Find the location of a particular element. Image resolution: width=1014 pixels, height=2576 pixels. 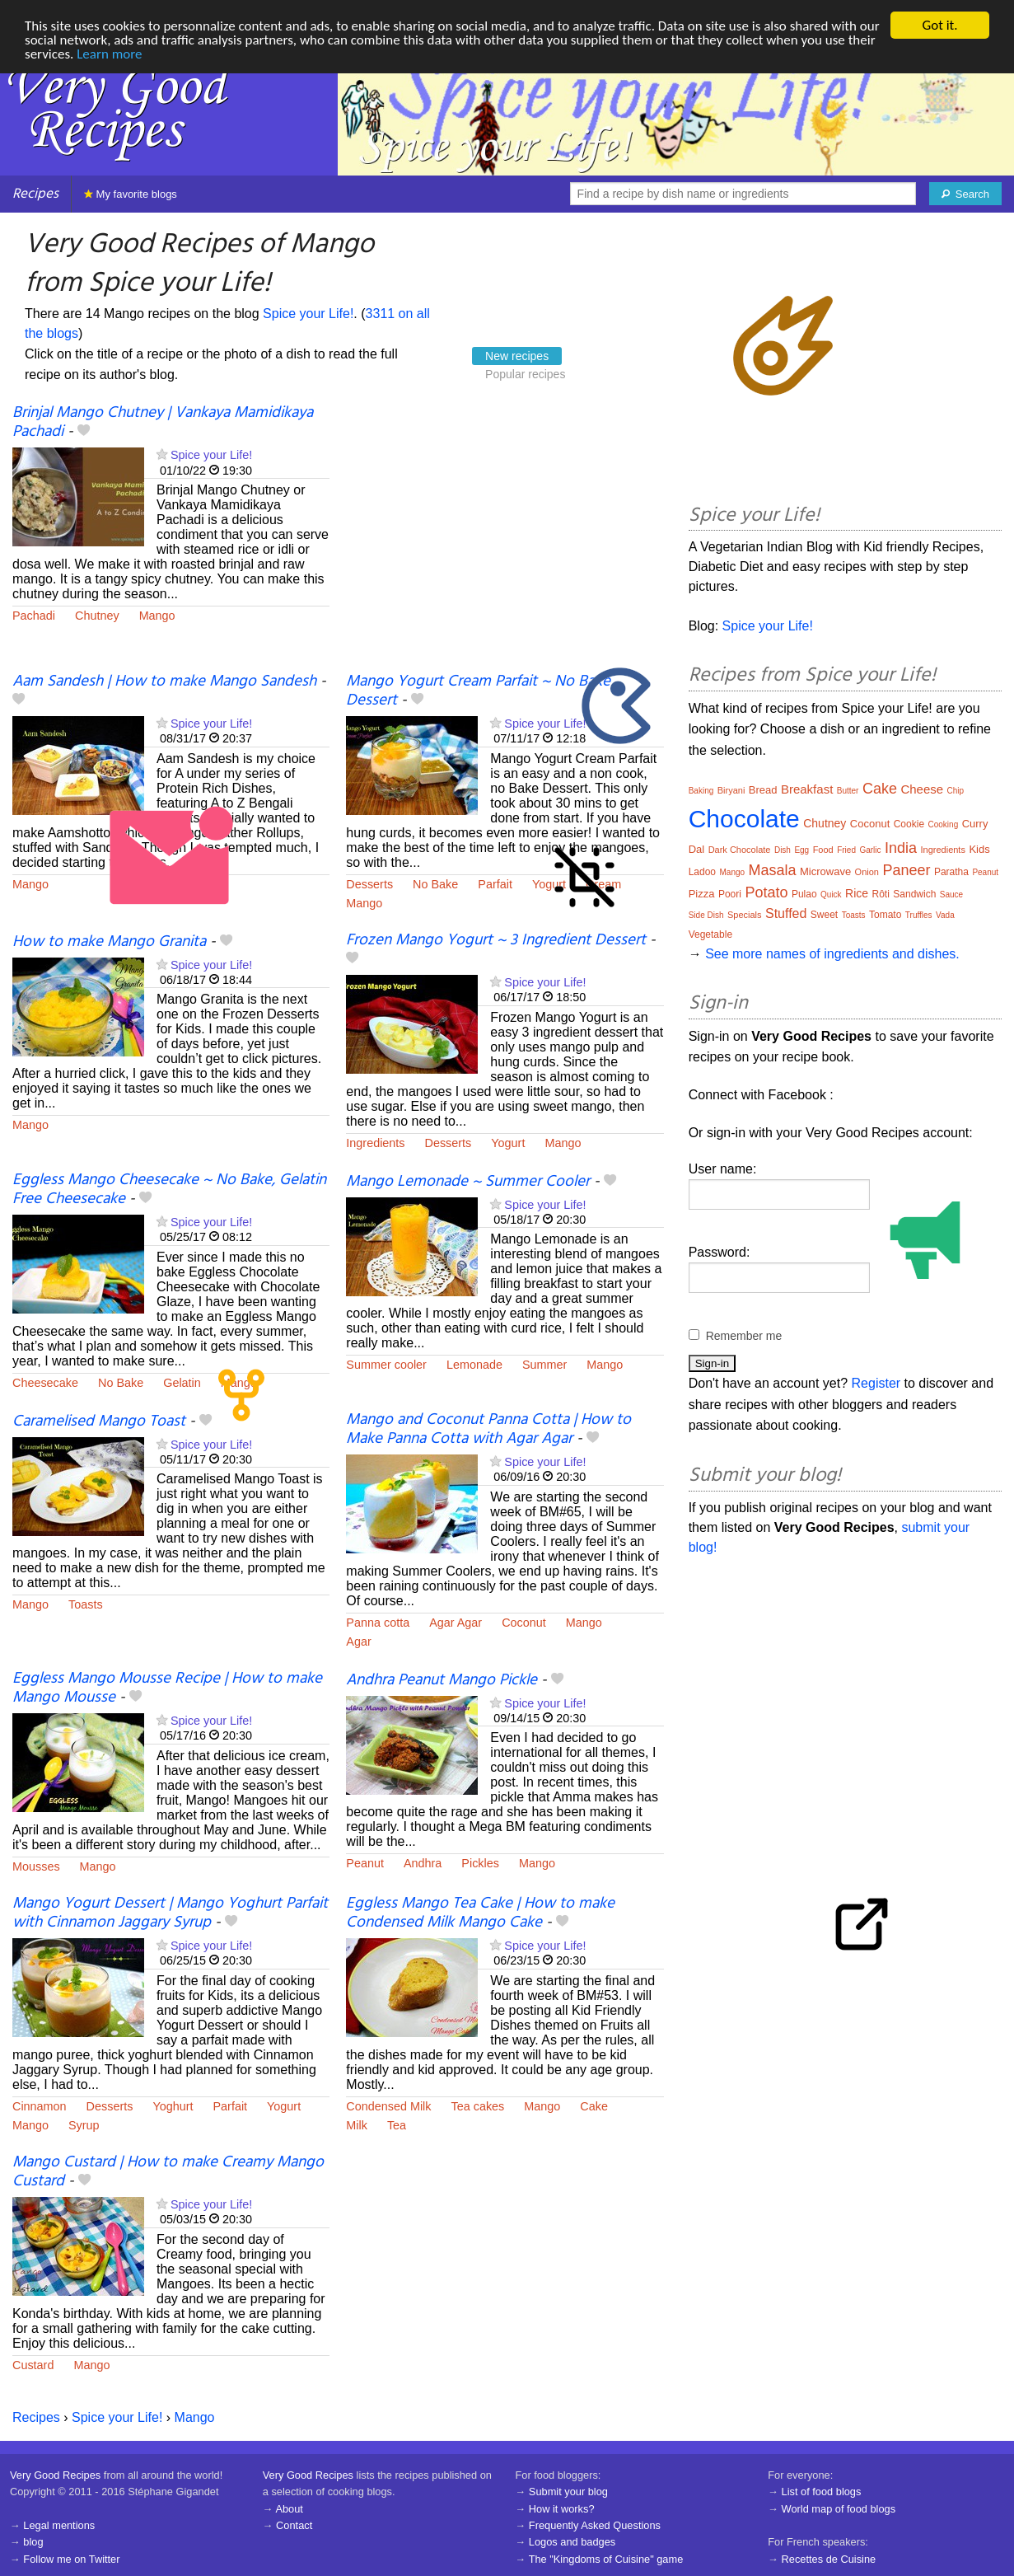

indicates unread email in inbox is located at coordinates (169, 857).